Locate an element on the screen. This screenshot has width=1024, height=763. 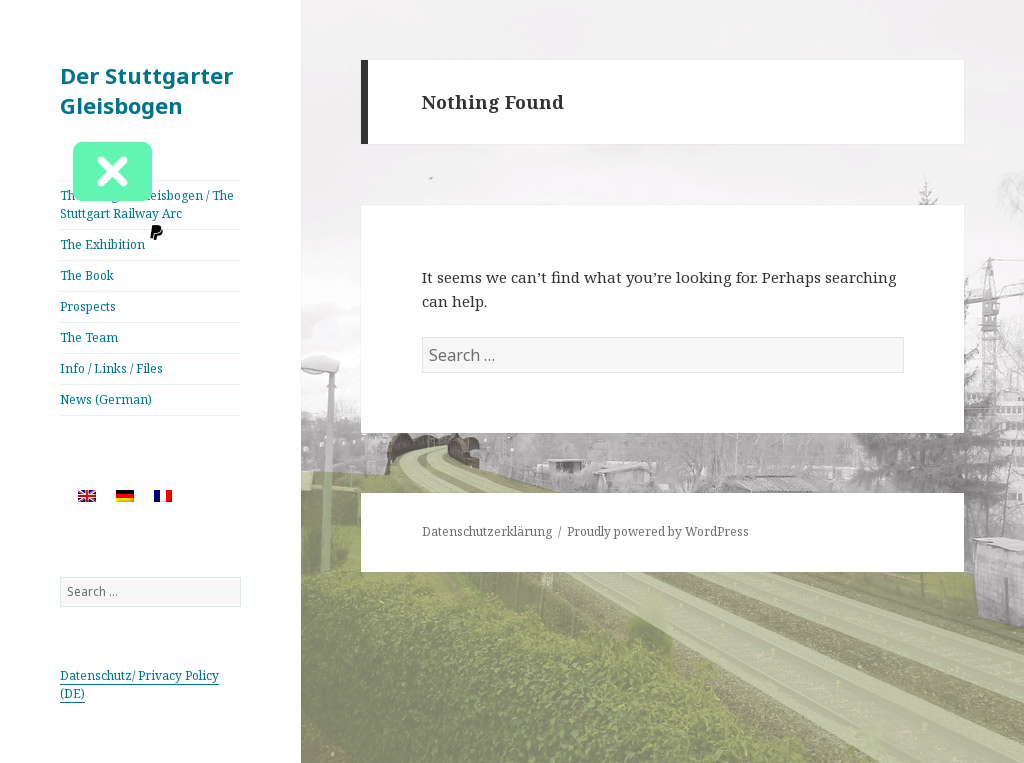
close the current window is located at coordinates (112, 171).